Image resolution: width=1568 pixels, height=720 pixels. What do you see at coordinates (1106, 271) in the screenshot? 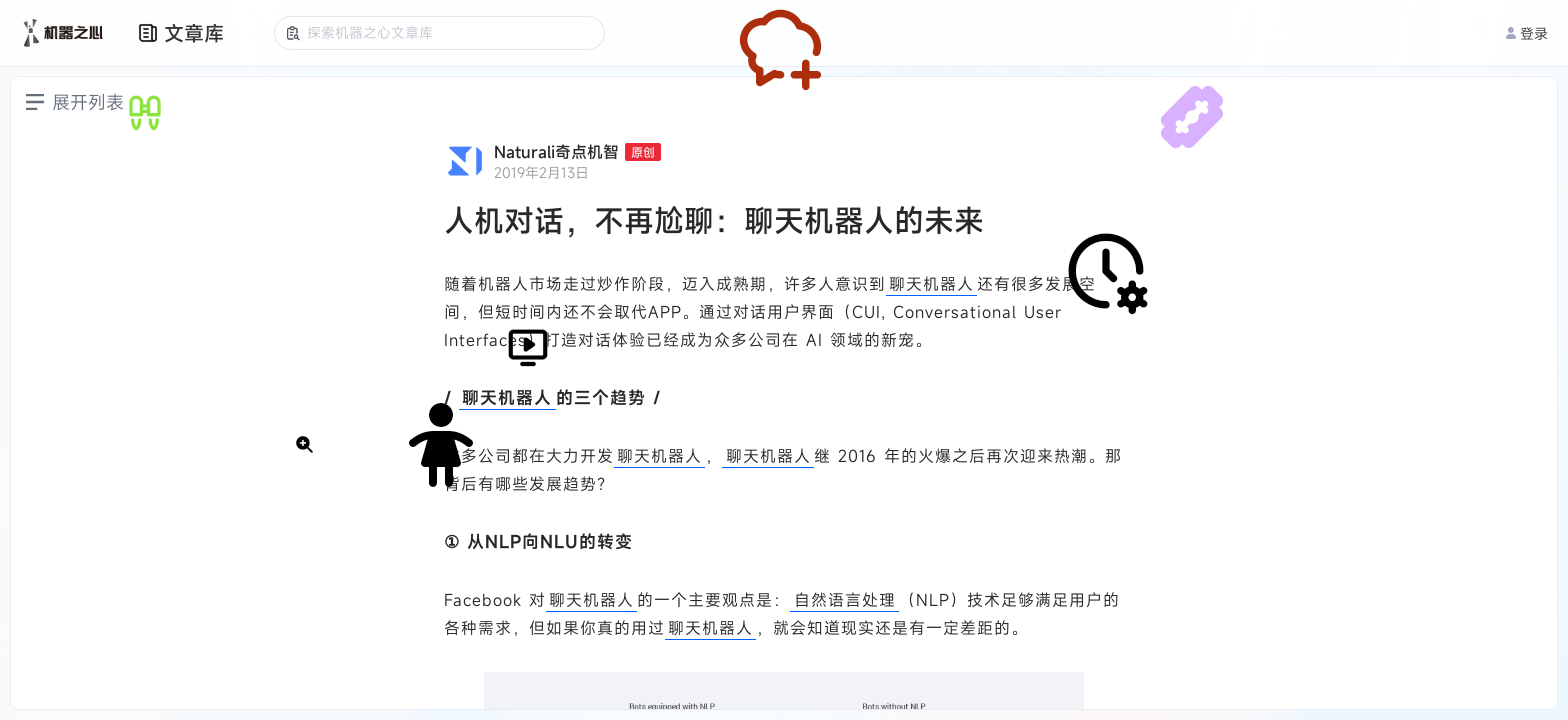
I see `access time or clock settings` at bounding box center [1106, 271].